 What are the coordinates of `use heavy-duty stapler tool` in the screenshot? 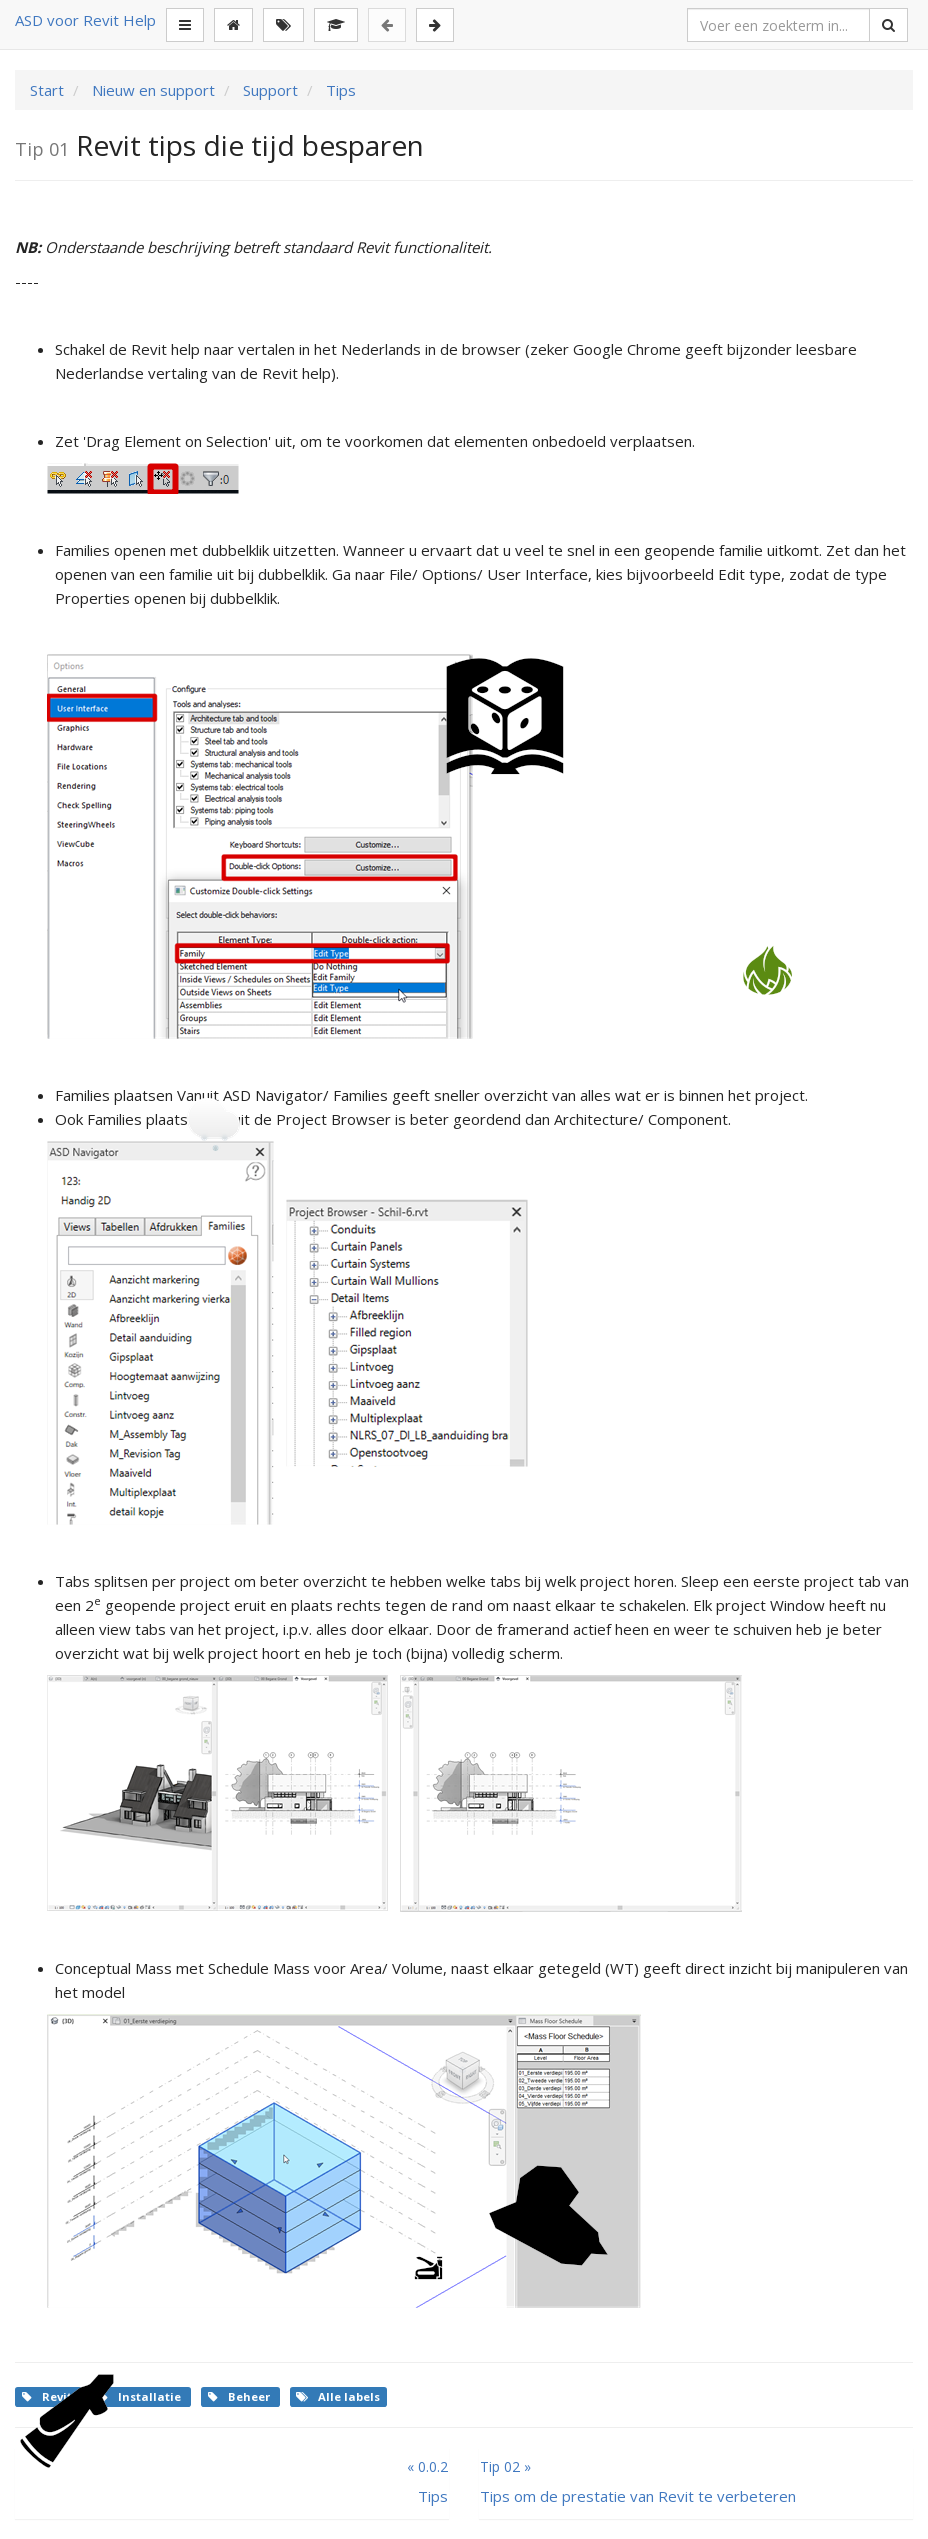 It's located at (428, 2267).